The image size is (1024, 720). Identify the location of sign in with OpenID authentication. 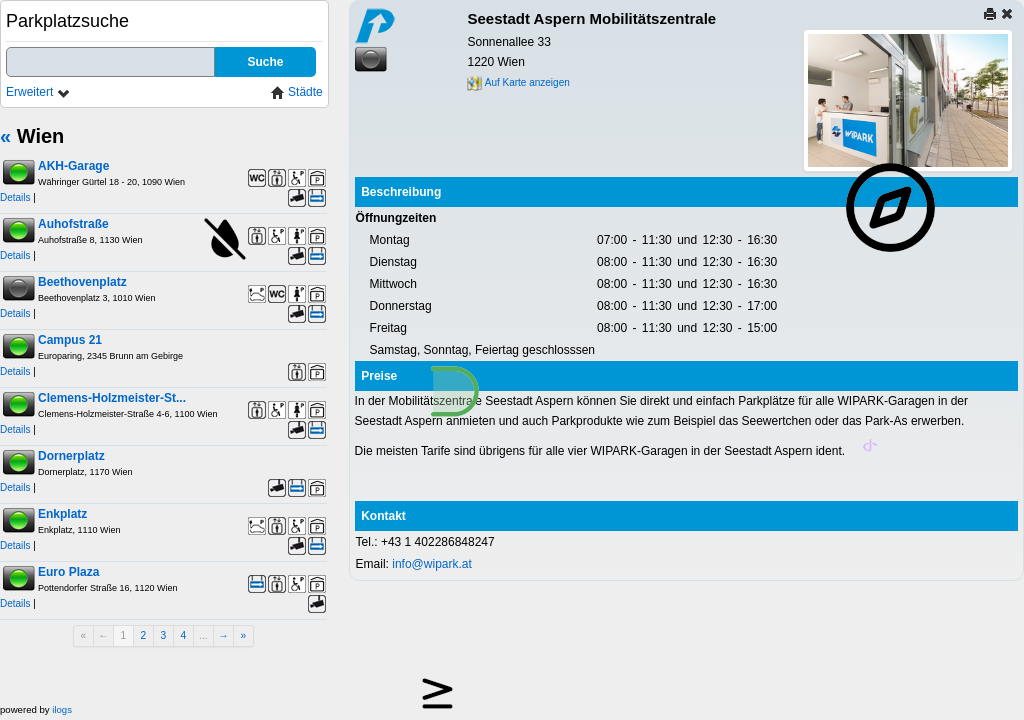
(870, 445).